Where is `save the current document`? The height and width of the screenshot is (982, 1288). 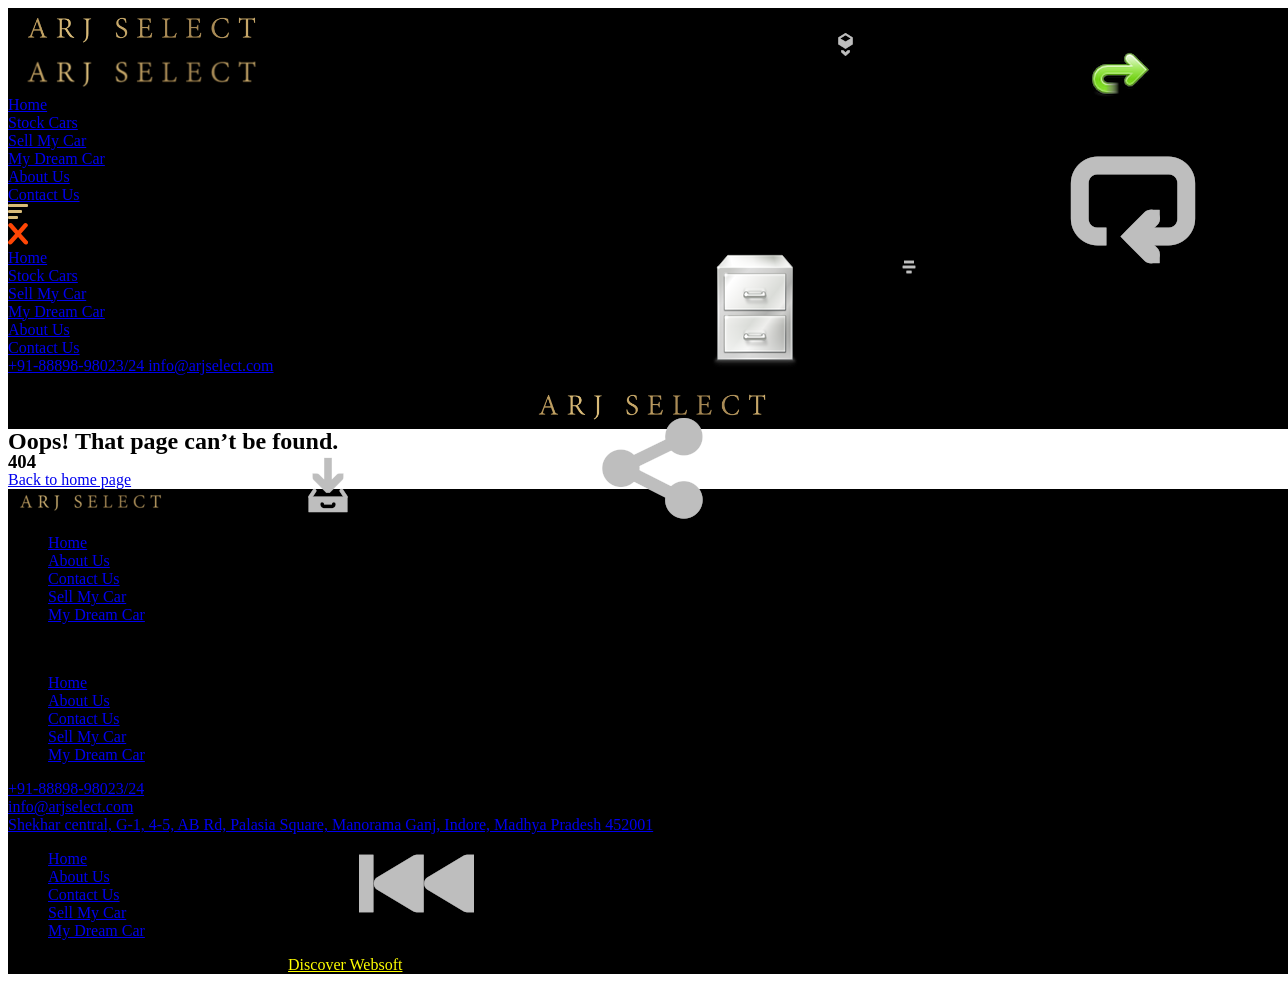 save the current document is located at coordinates (328, 485).